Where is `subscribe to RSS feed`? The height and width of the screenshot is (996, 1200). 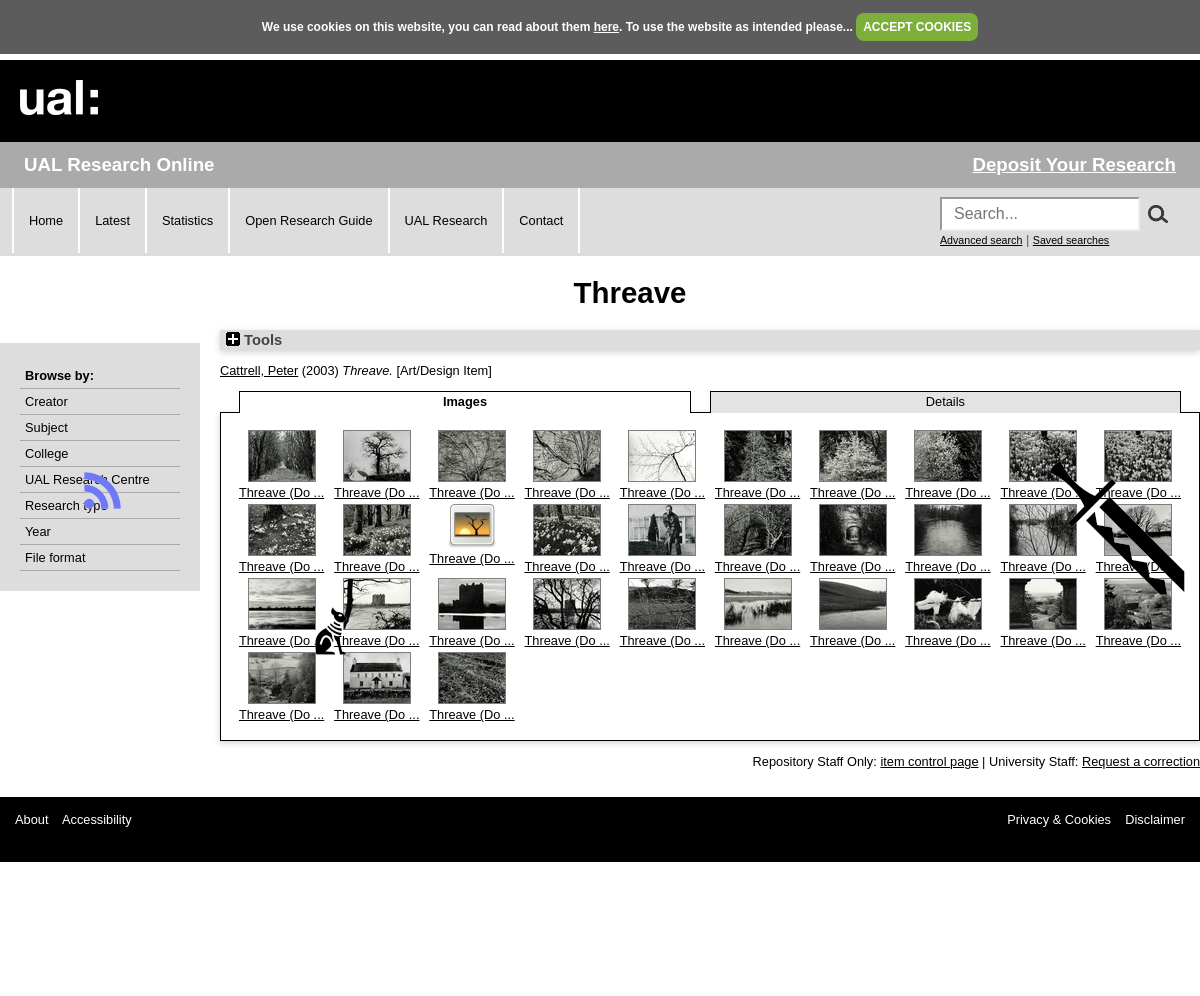 subscribe to RSS feed is located at coordinates (102, 490).